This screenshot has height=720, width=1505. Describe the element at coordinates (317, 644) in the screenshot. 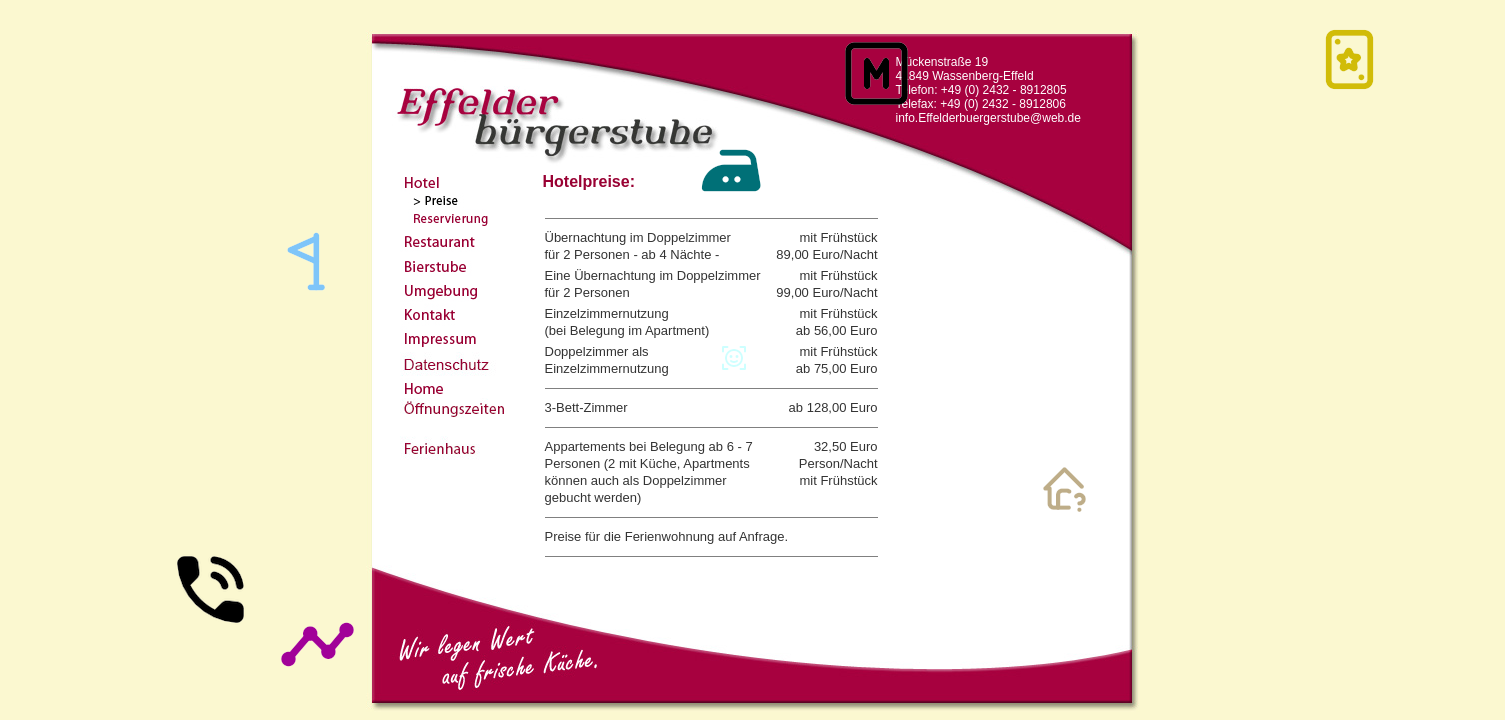

I see `view activity timeline or history` at that location.